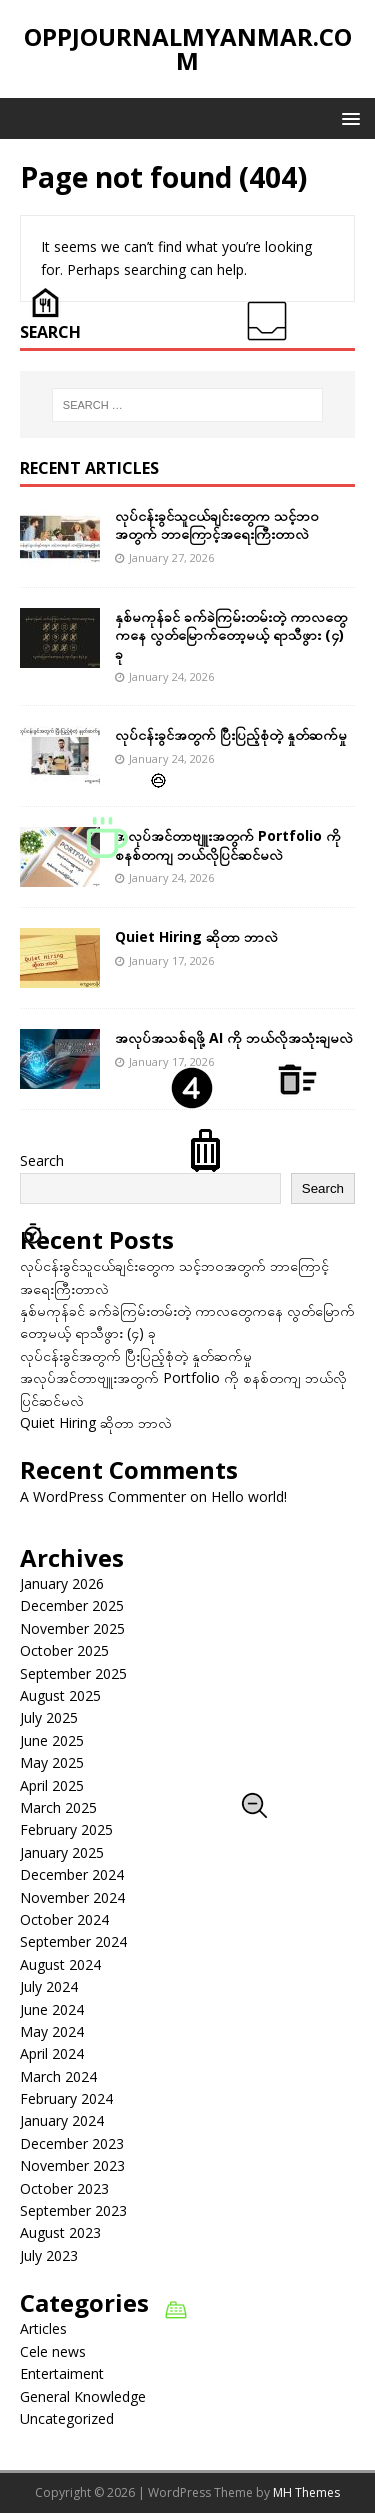  I want to click on indicates step four in a multi-step process, so click(192, 1088).